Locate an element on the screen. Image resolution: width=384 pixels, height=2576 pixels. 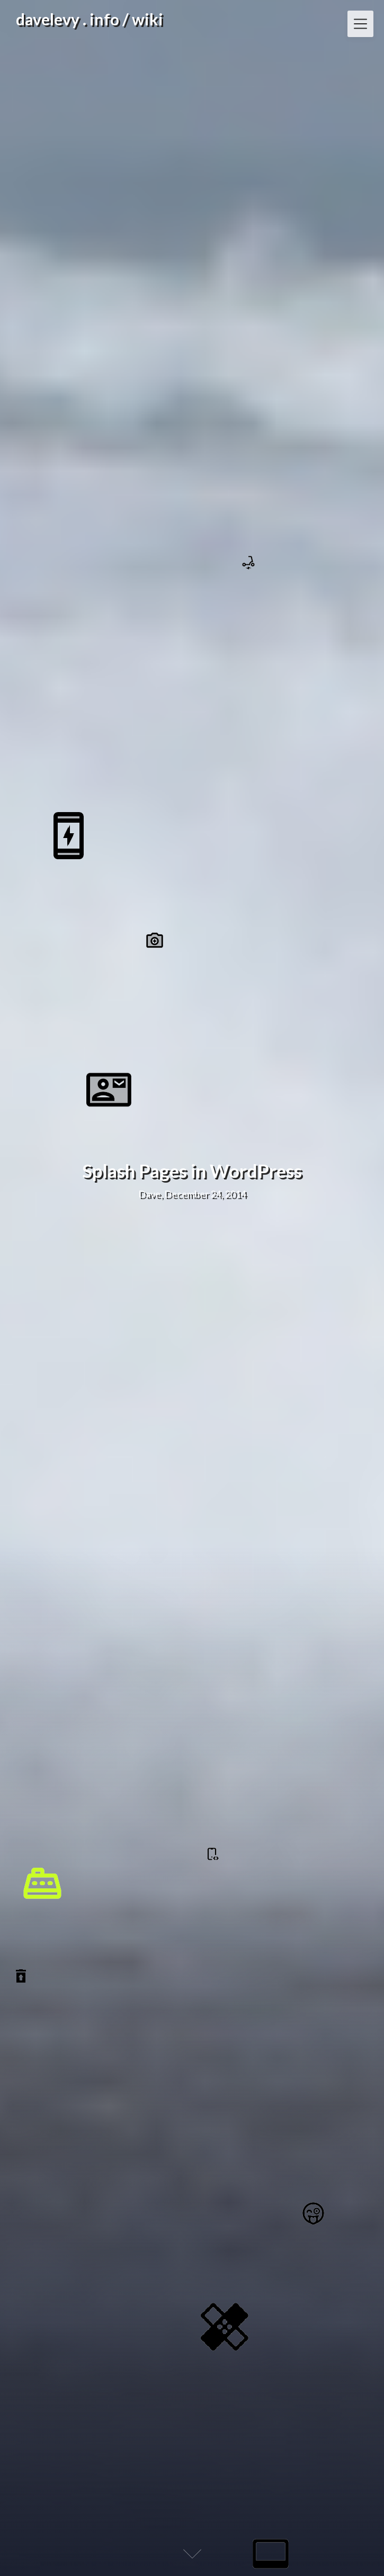
apply healing or spot removal tool is located at coordinates (225, 2327).